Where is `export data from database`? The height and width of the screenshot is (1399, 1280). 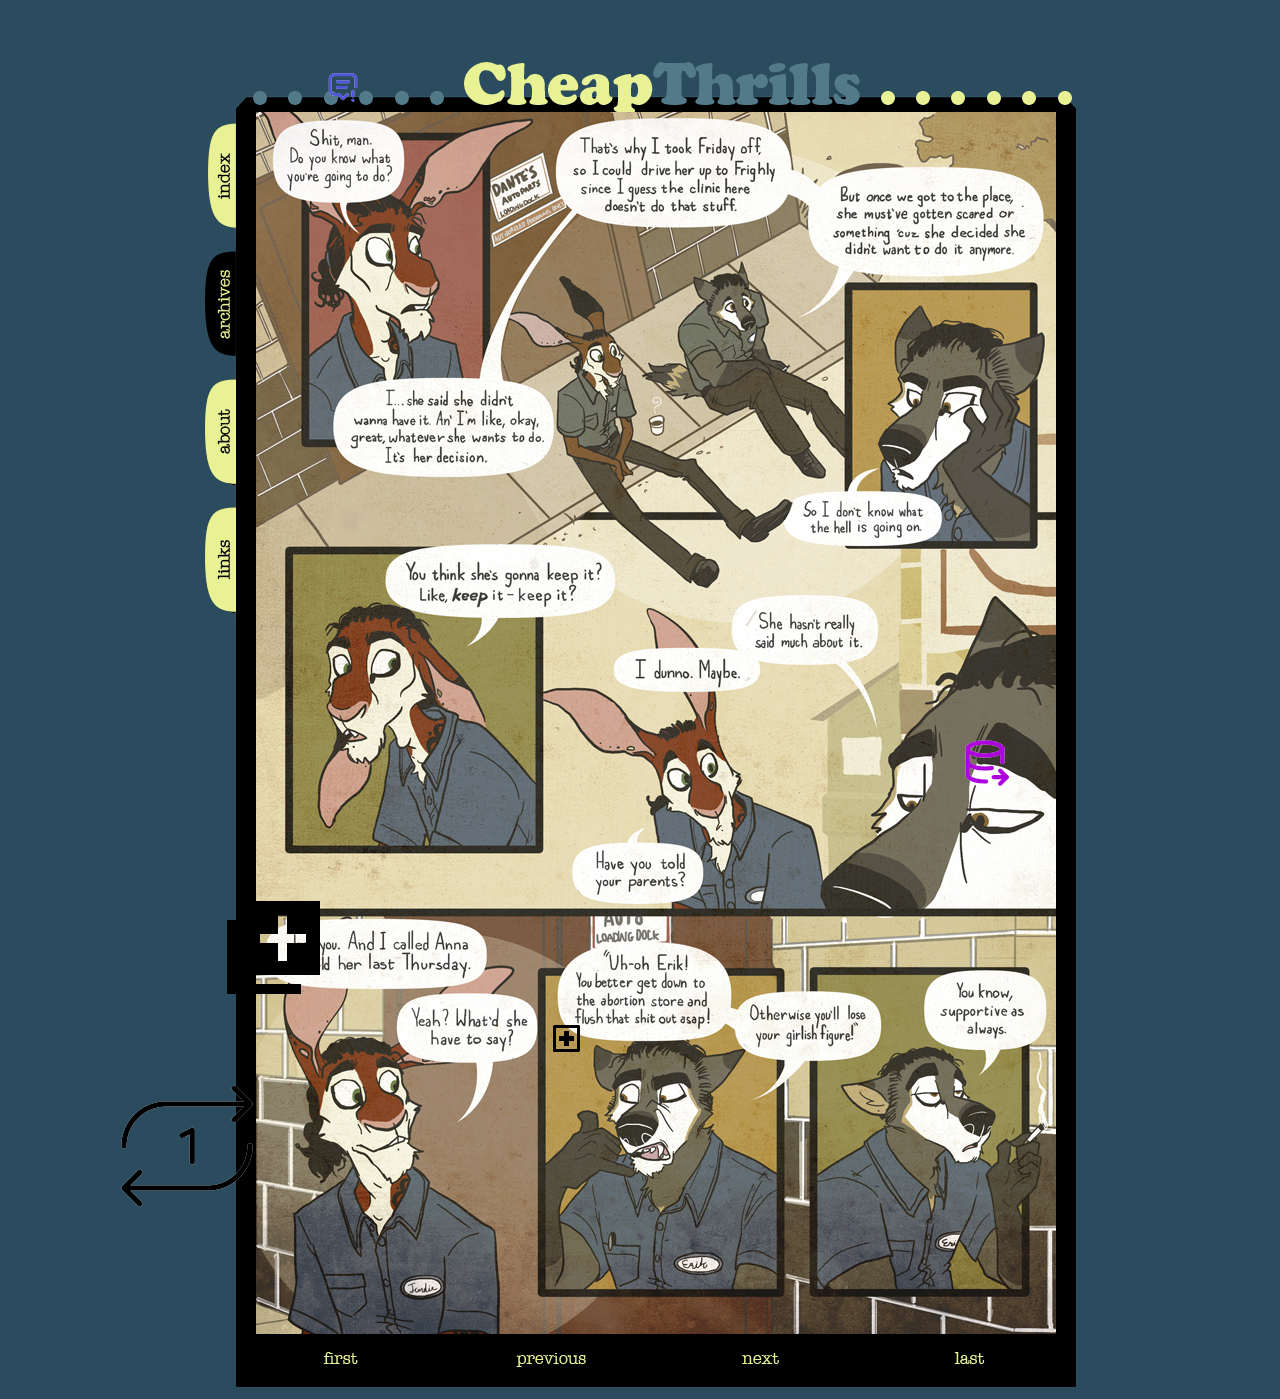
export data from database is located at coordinates (985, 762).